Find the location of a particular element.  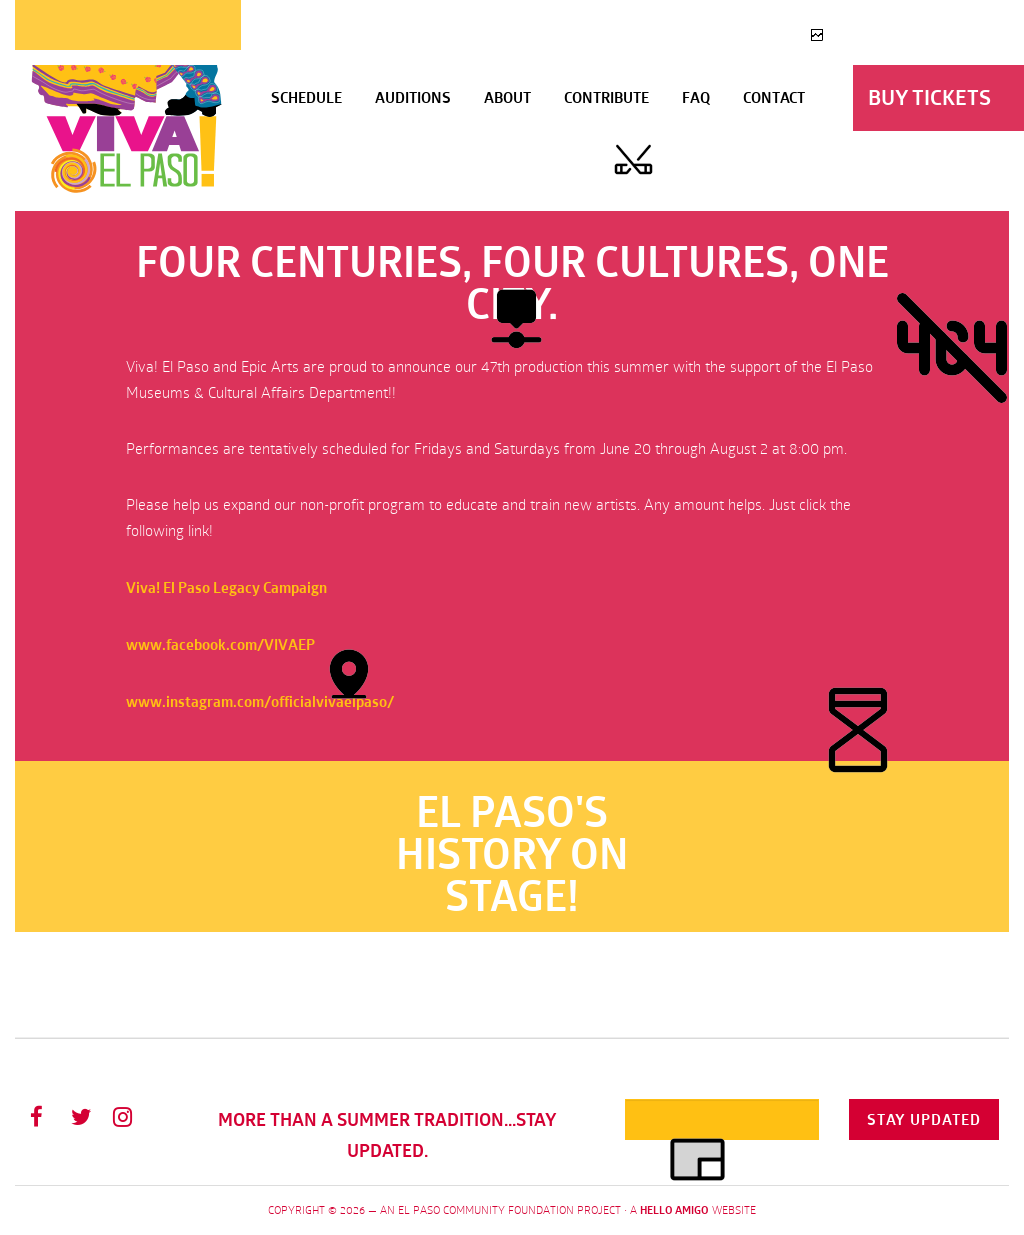

indicates a timer or countdown in progress is located at coordinates (858, 730).